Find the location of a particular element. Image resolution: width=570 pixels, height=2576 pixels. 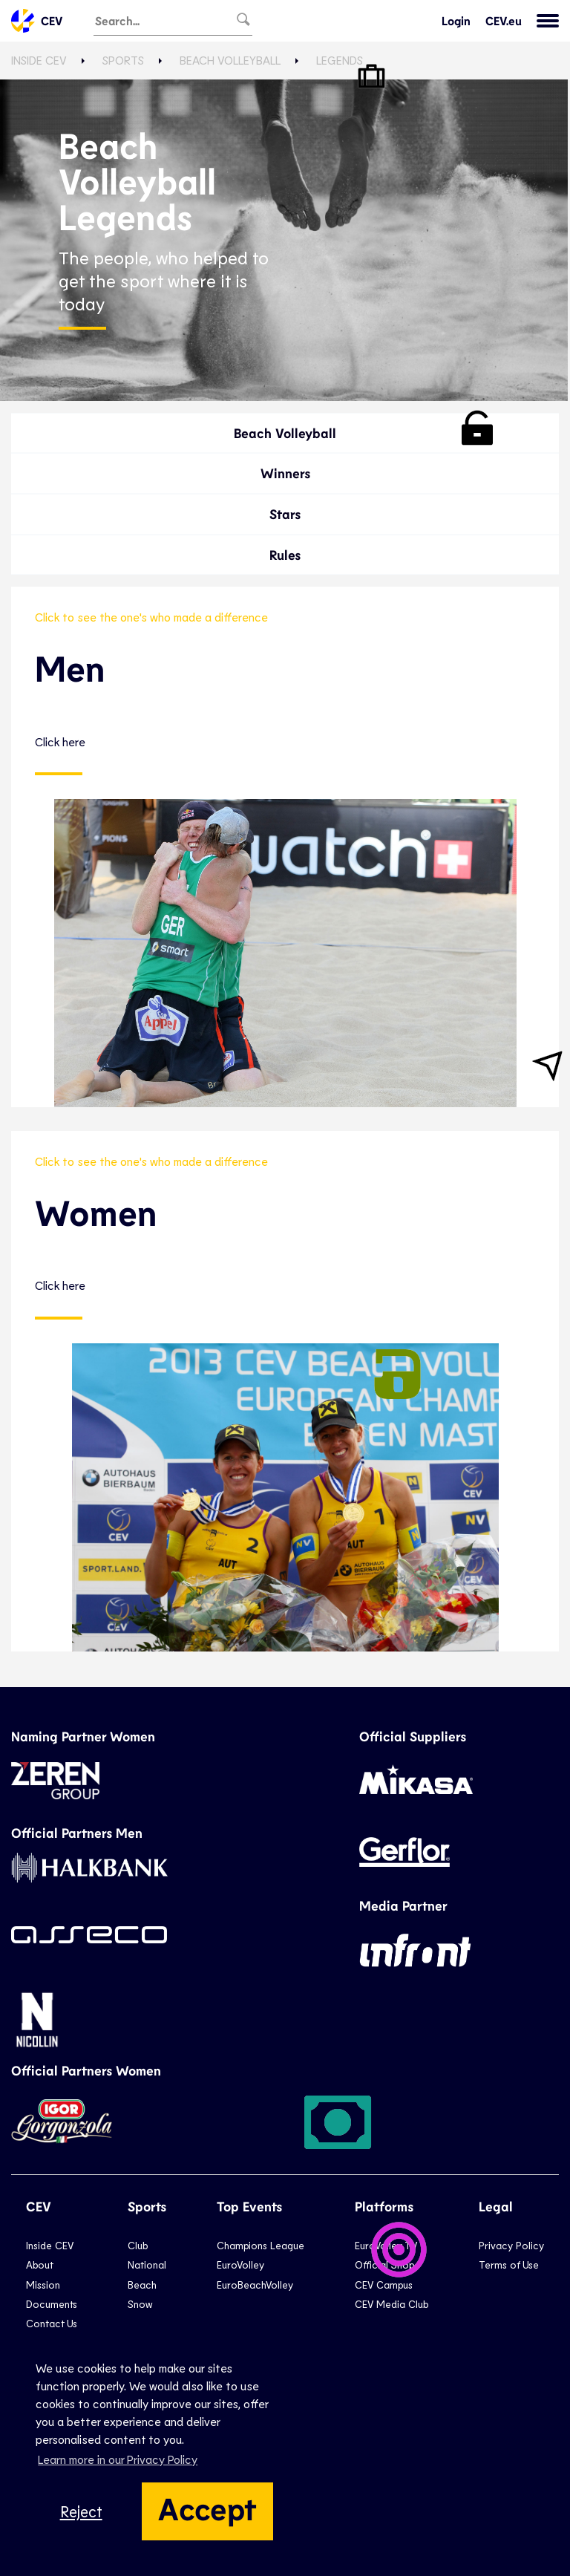

activate focus mode is located at coordinates (399, 2249).